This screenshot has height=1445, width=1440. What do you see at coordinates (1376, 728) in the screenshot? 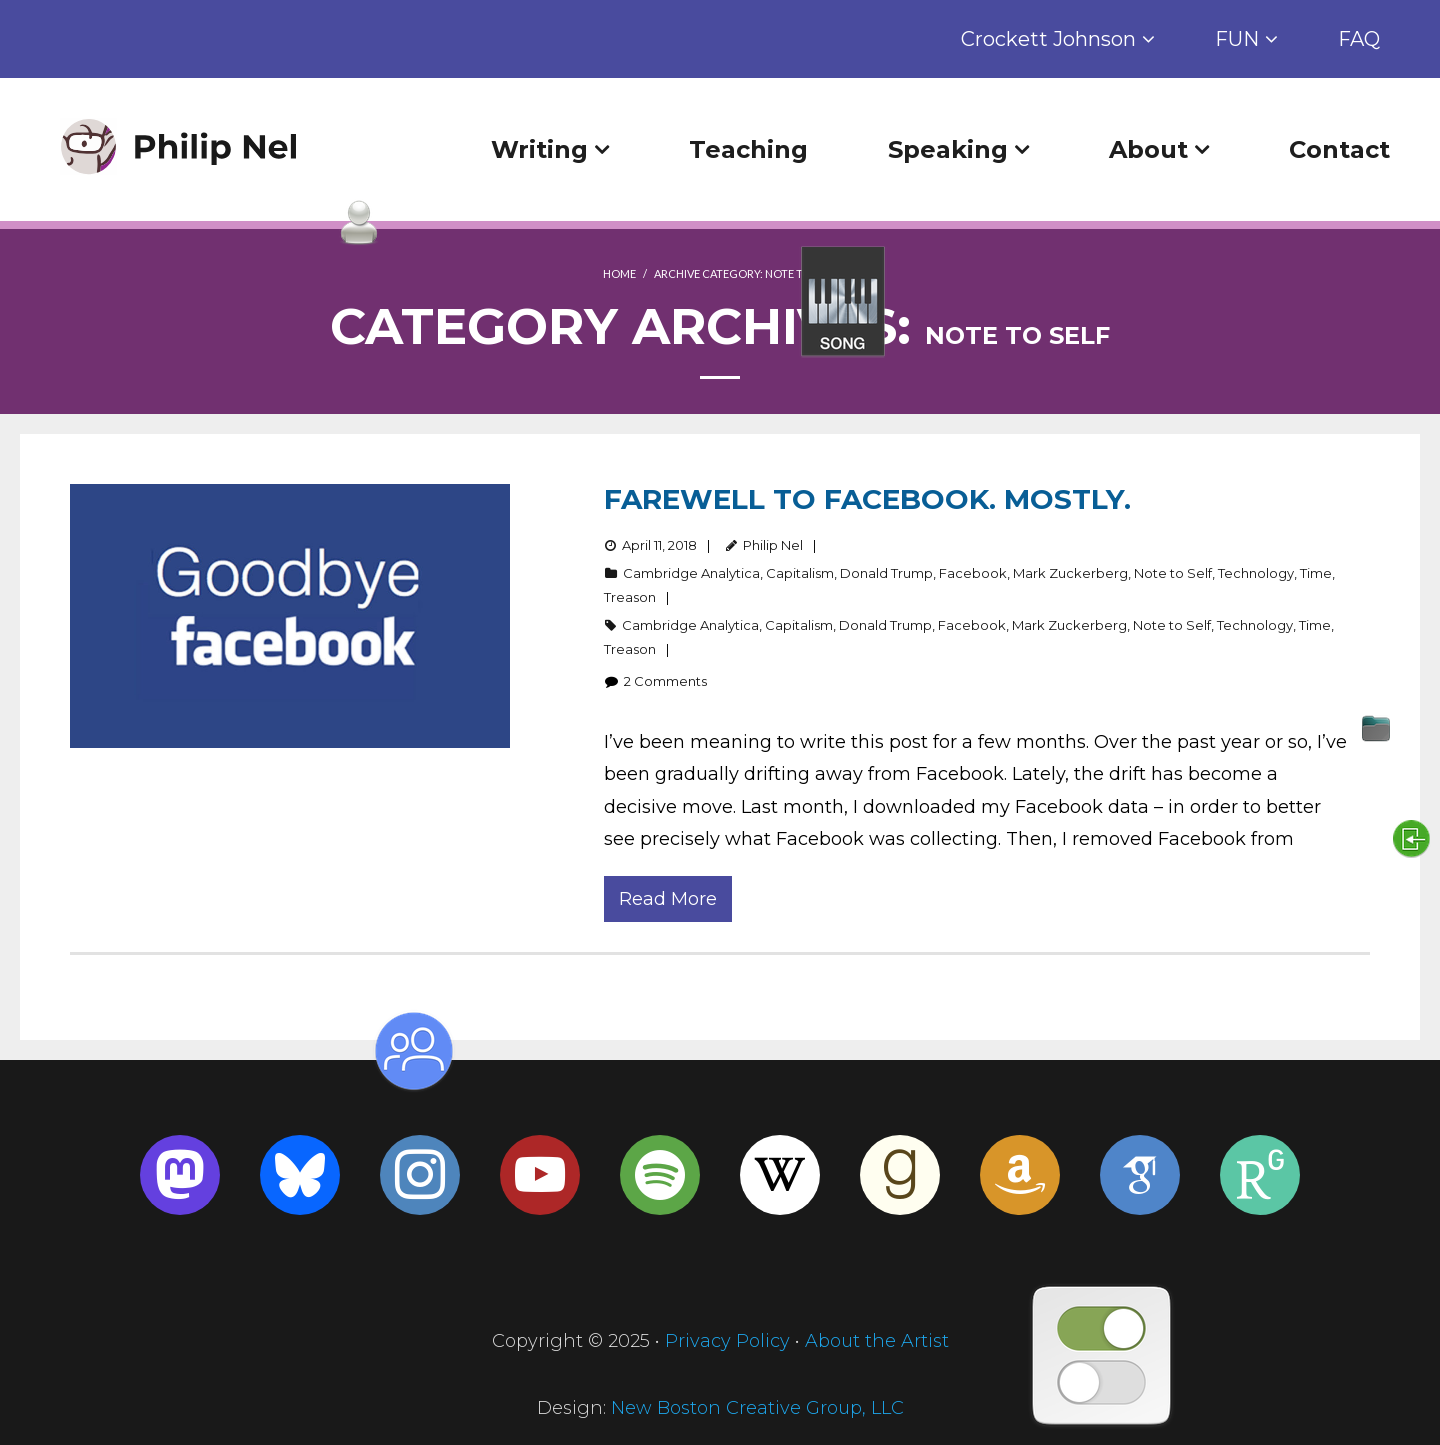
I see `view contents of an open folder` at bounding box center [1376, 728].